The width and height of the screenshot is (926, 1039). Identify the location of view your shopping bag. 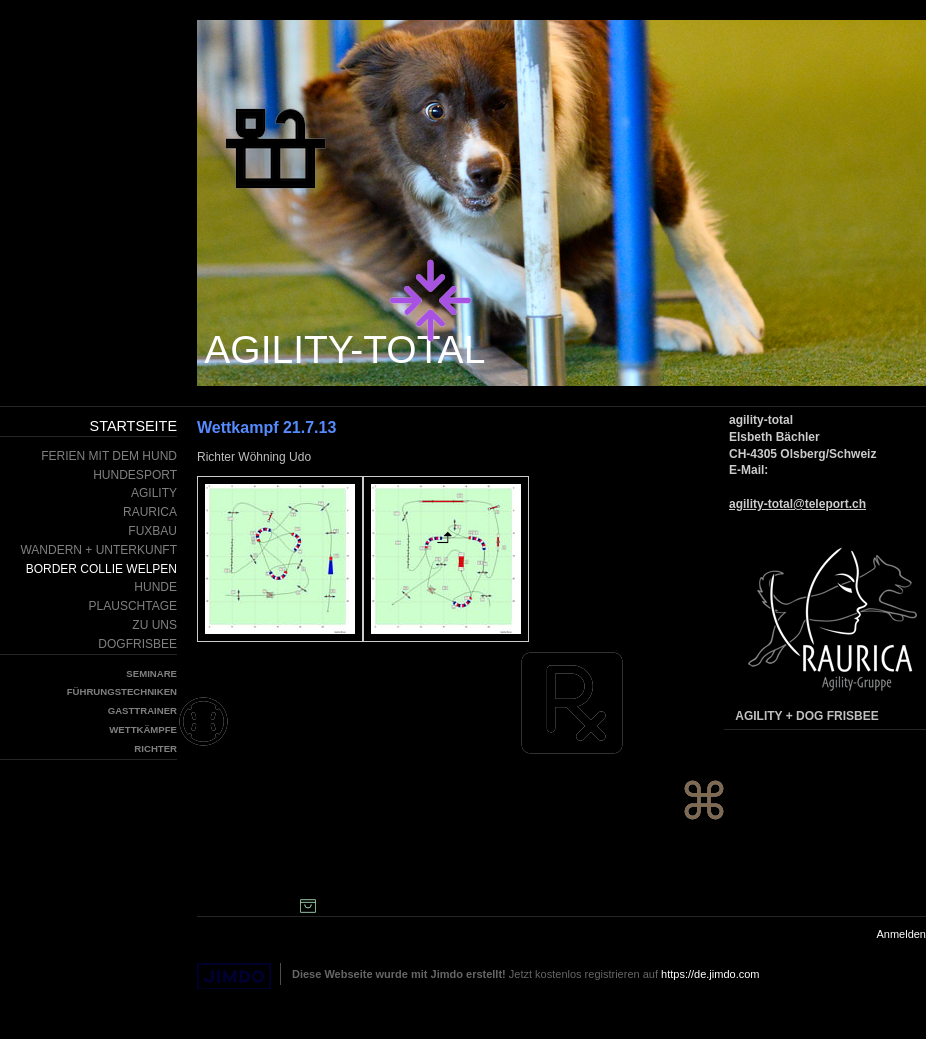
(308, 906).